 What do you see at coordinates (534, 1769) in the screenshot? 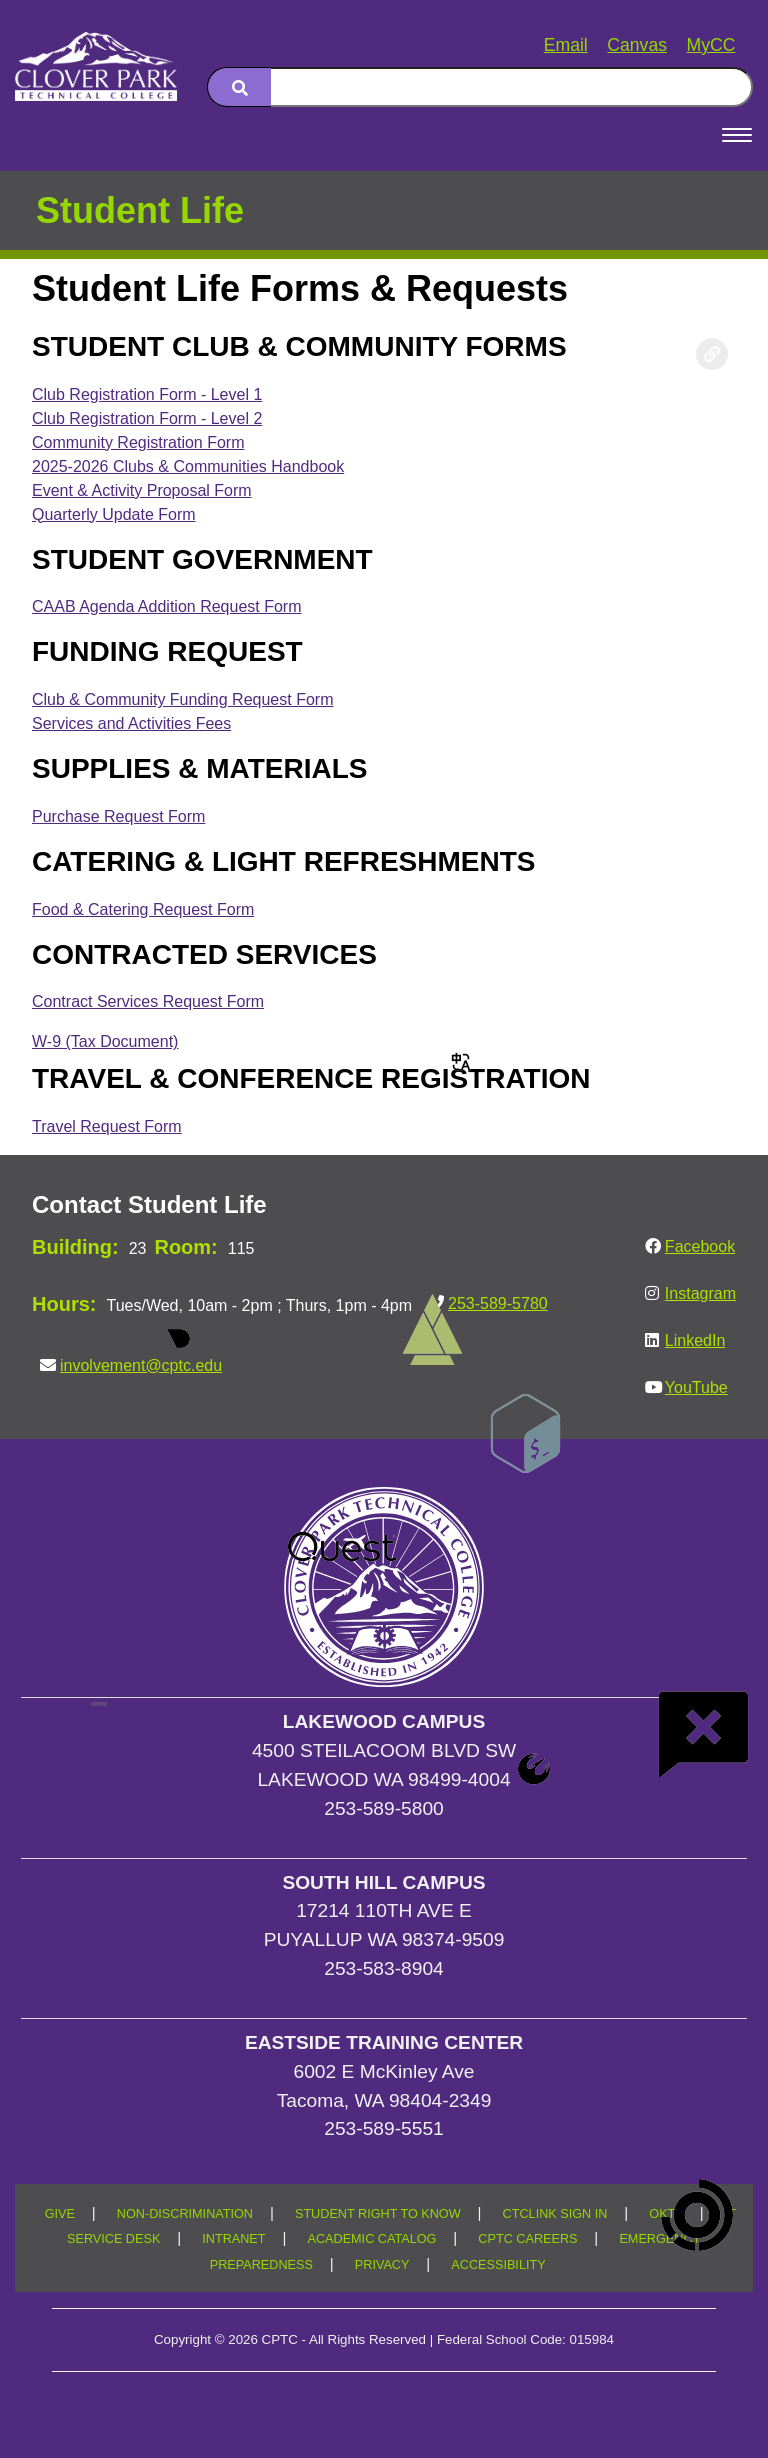
I see `phoenix squadron logo from star wars rebels` at bounding box center [534, 1769].